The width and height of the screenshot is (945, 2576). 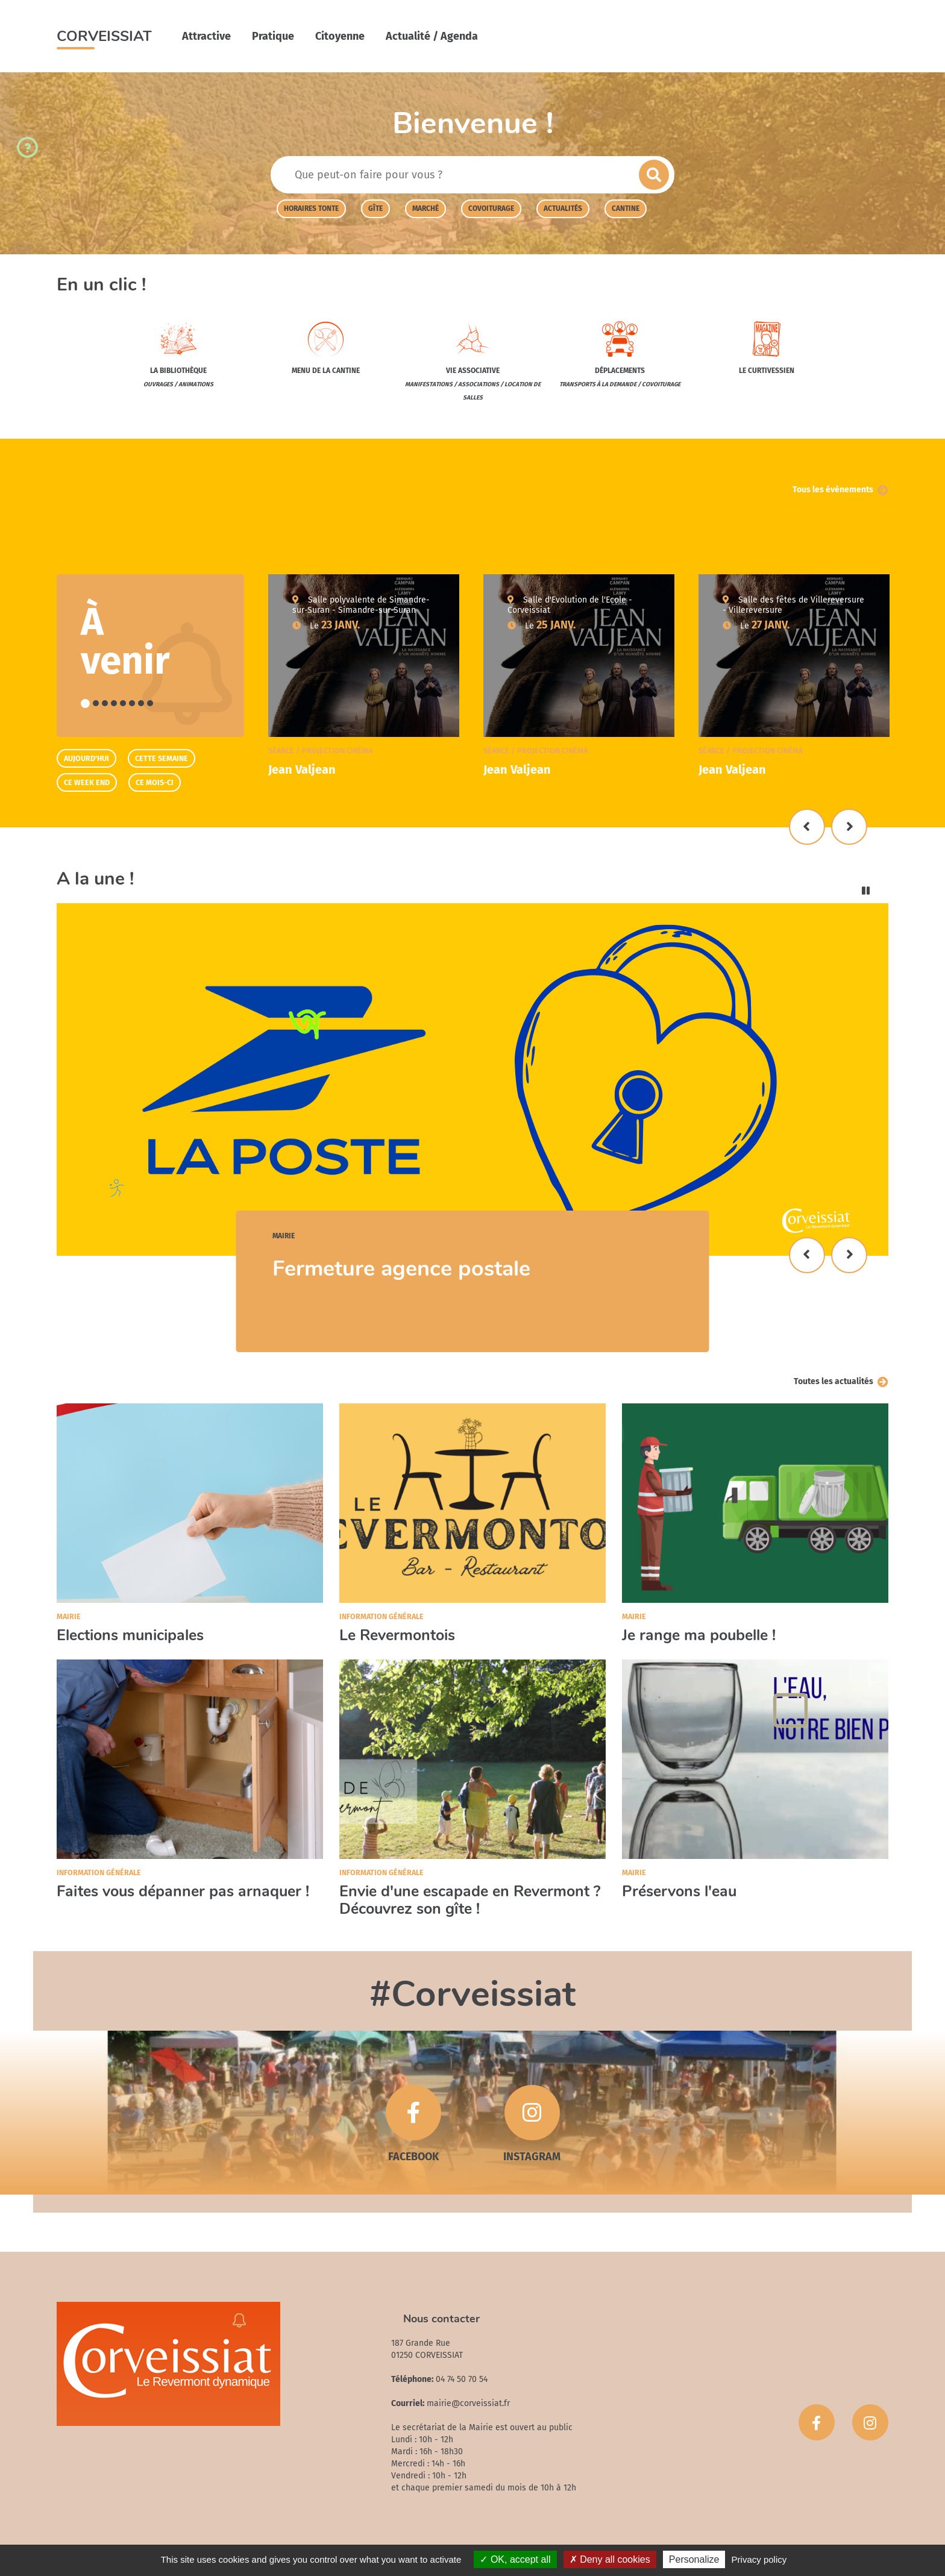 I want to click on view notifications, so click(x=239, y=2321).